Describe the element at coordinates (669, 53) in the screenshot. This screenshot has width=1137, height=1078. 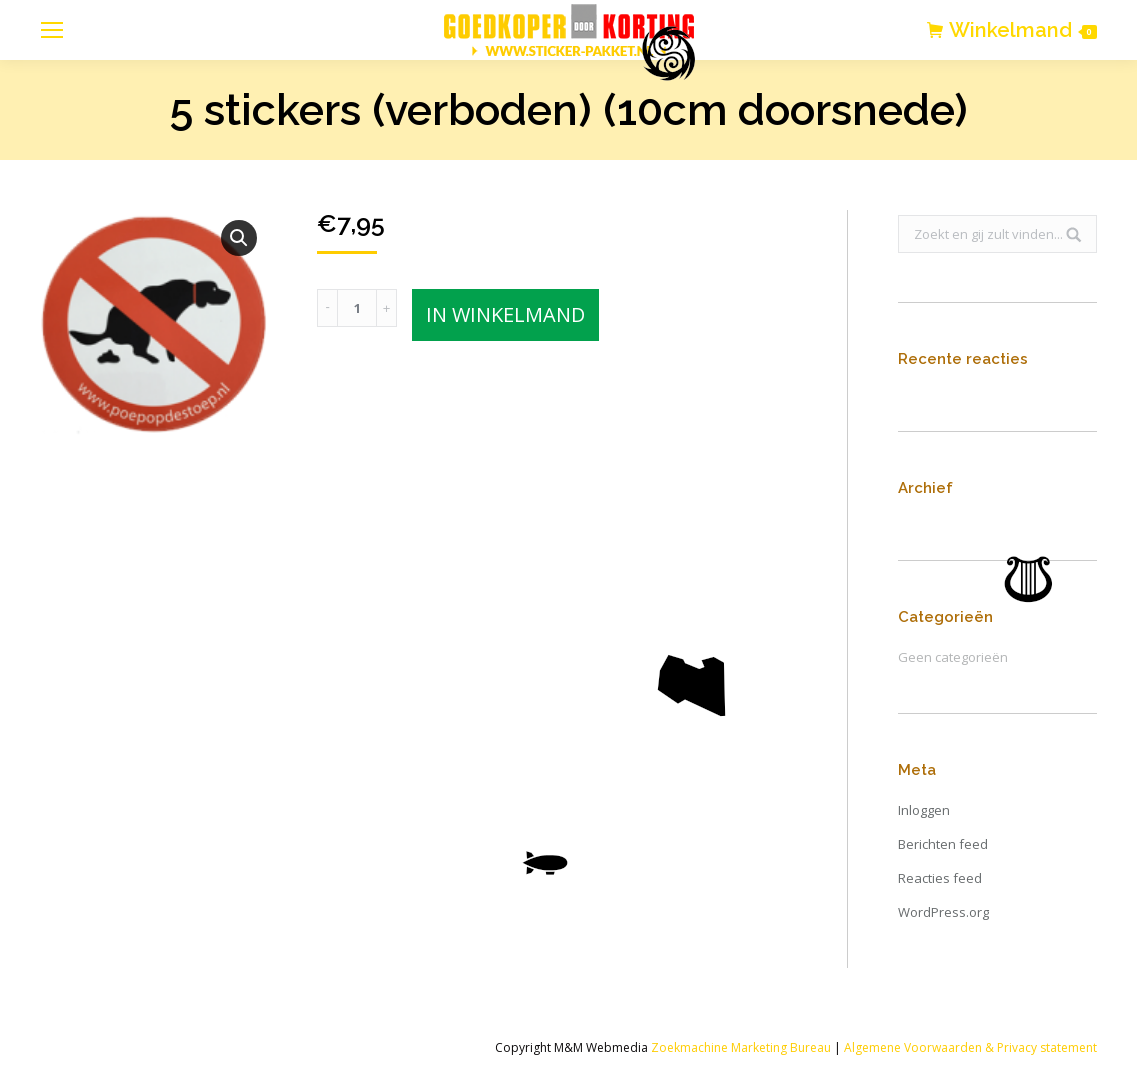
I see `activate typhoon or wind-based ability` at that location.